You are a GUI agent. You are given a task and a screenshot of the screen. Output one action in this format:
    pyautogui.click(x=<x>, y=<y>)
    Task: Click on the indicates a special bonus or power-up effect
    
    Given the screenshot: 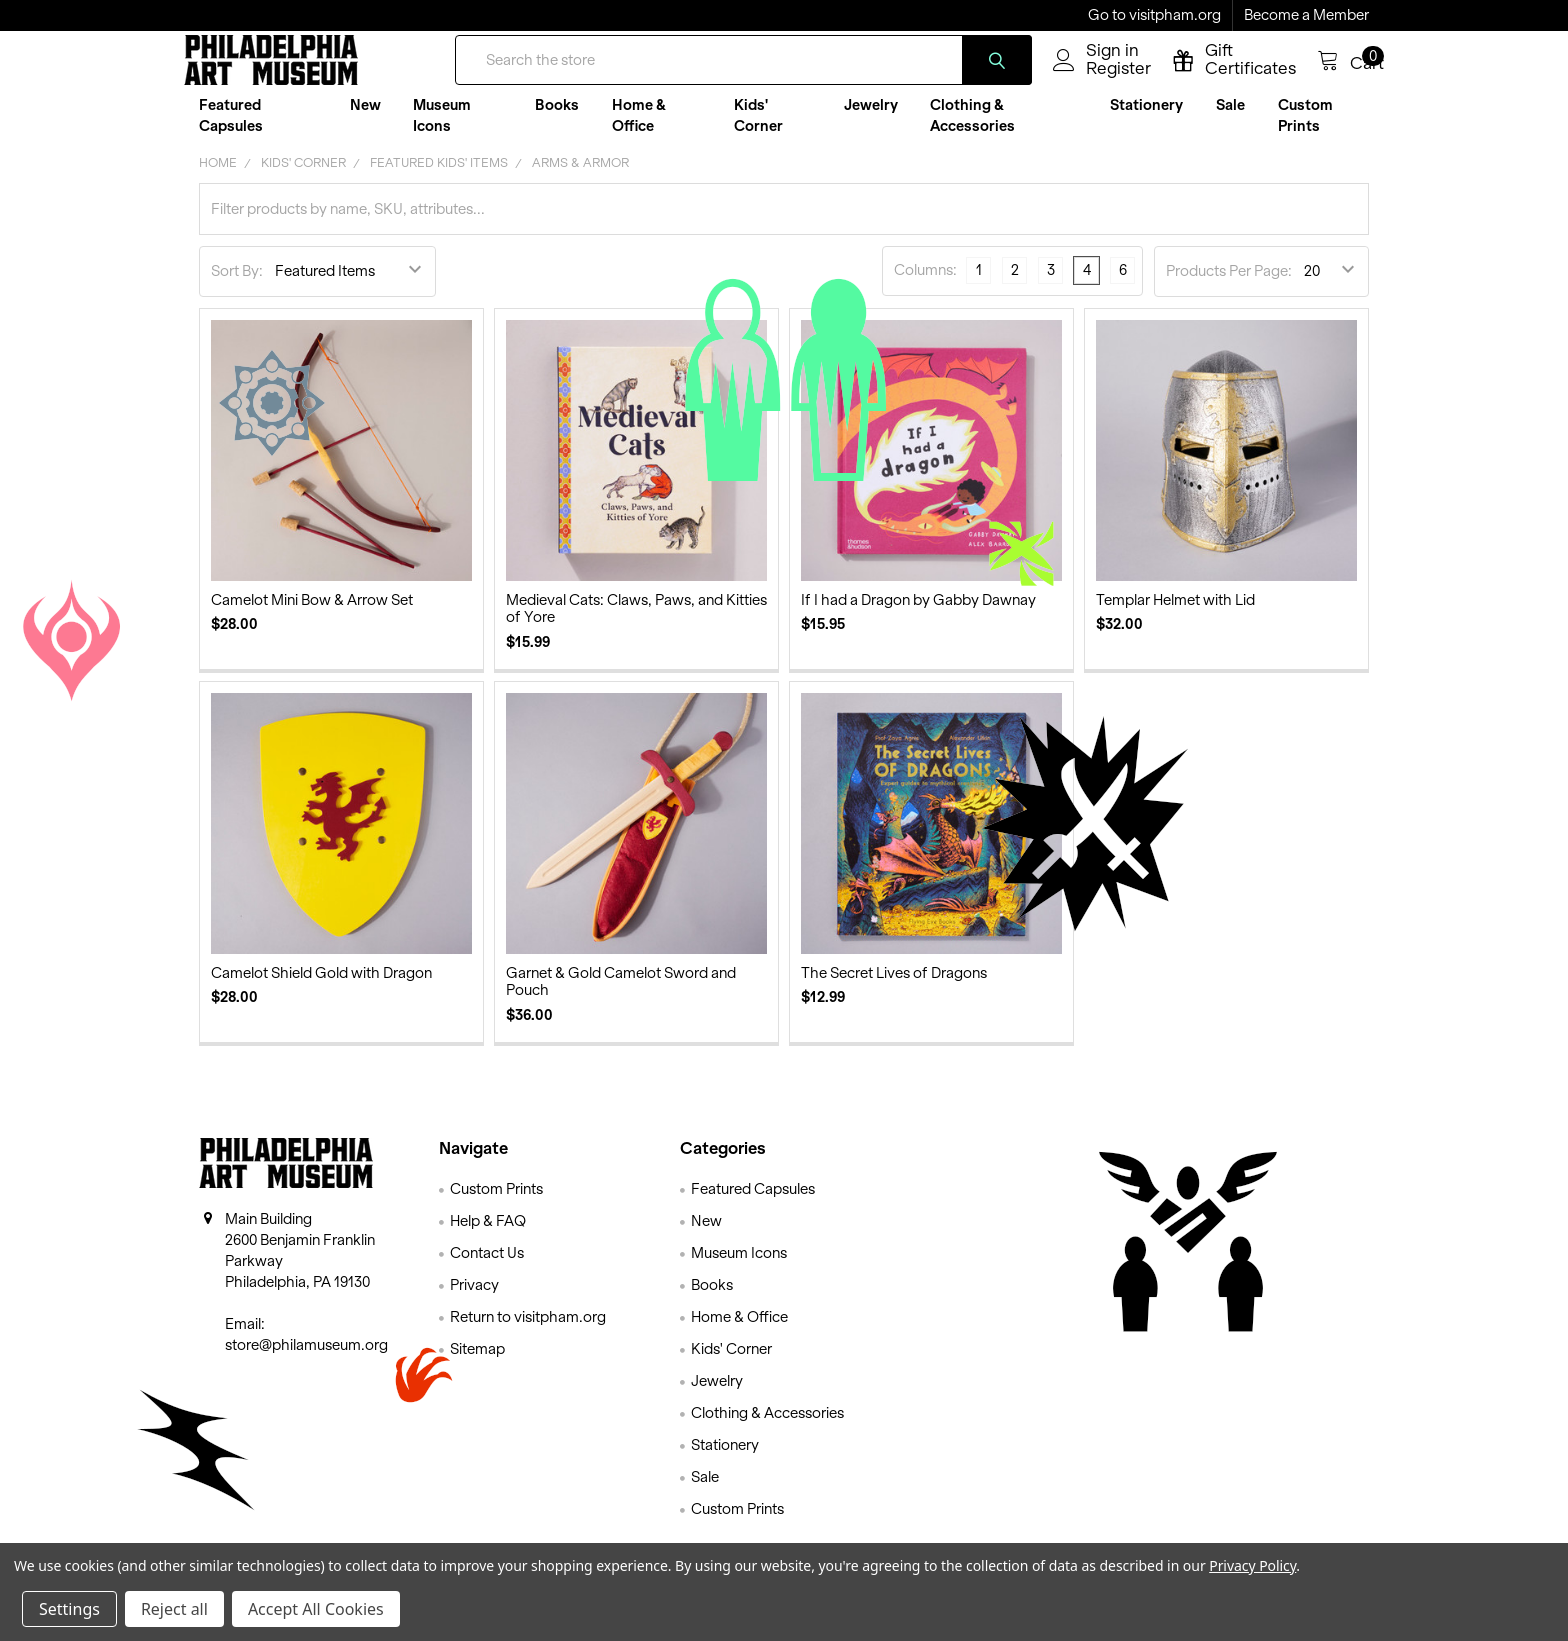 What is the action you would take?
    pyautogui.click(x=1021, y=553)
    